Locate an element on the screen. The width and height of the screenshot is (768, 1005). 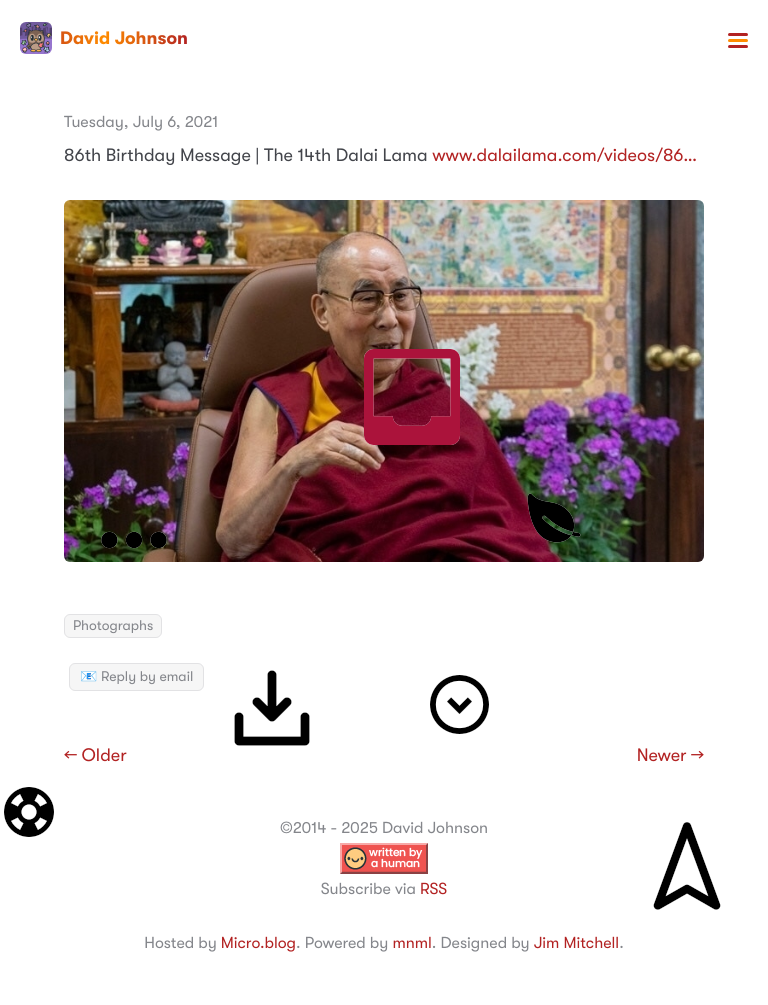
navigate to current destination is located at coordinates (687, 868).